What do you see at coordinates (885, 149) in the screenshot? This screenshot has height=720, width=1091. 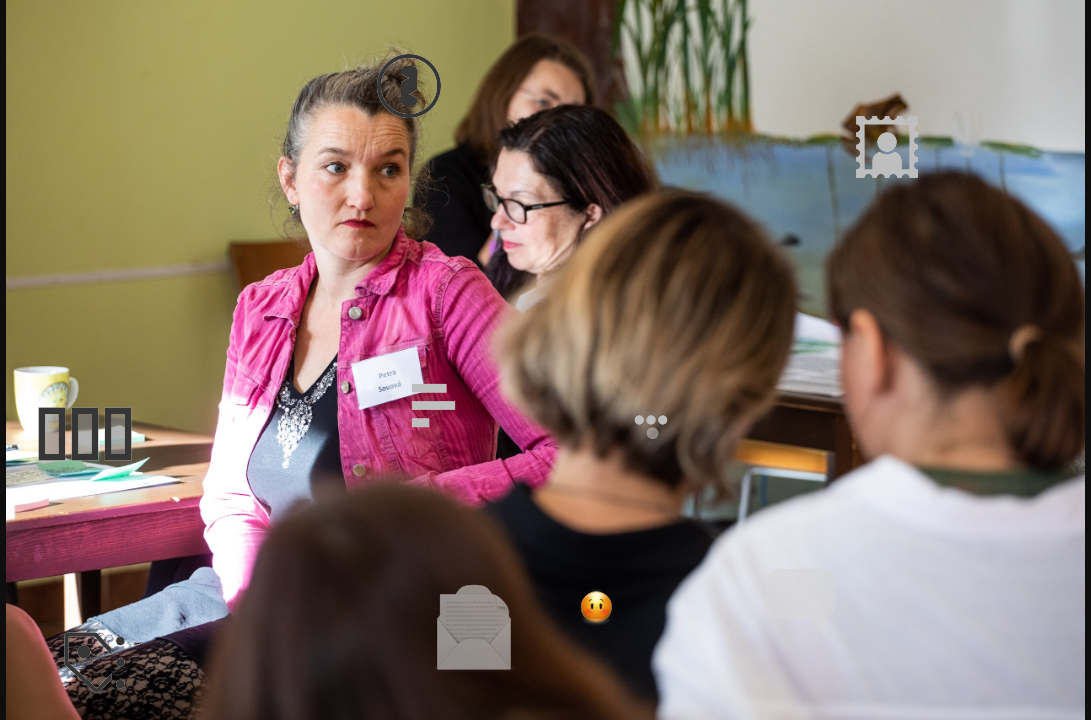 I see `send mail or compose a new message` at bounding box center [885, 149].